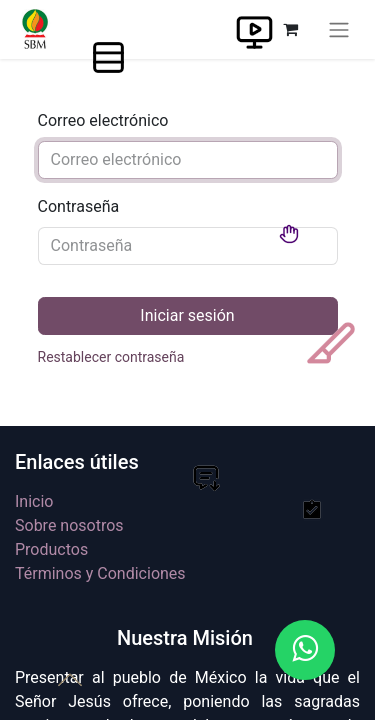 The width and height of the screenshot is (375, 720). Describe the element at coordinates (254, 32) in the screenshot. I see `play video on display` at that location.